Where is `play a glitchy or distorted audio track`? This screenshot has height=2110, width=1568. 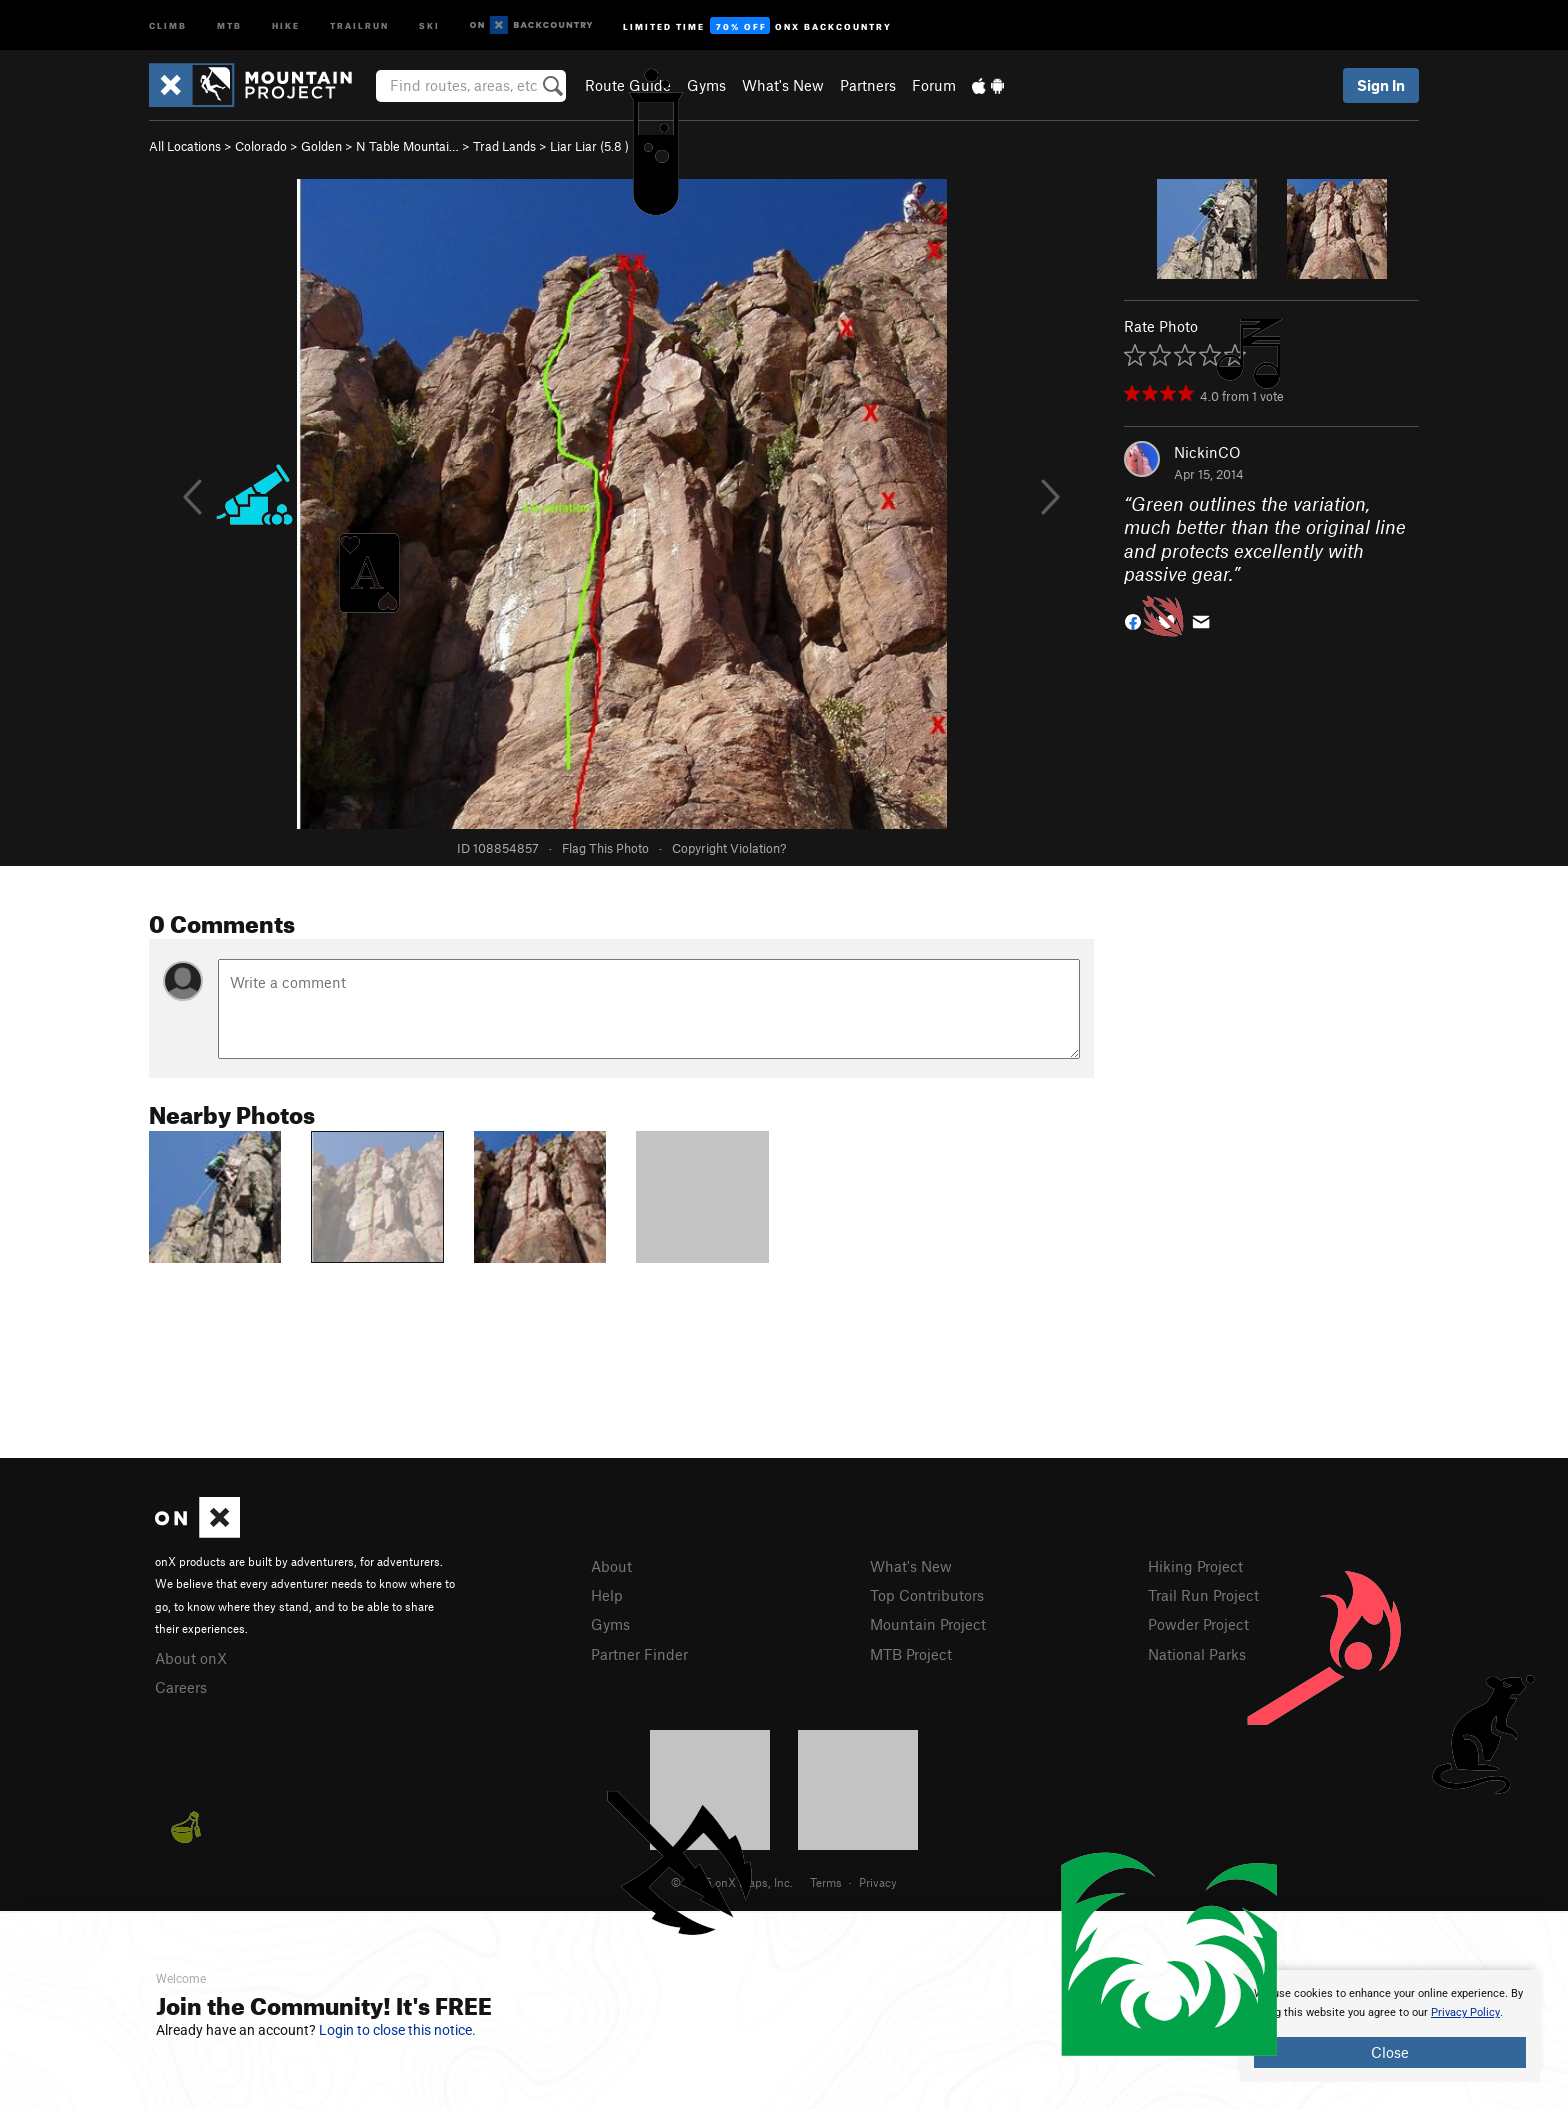
play a glitchy or distorted audio track is located at coordinates (1250, 354).